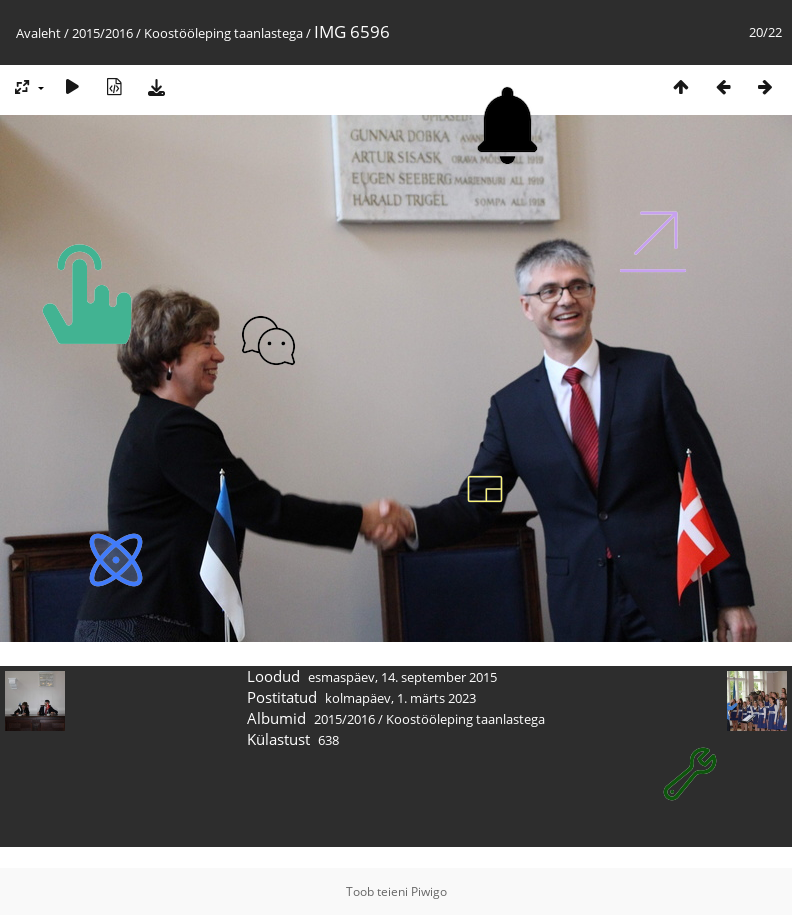 The image size is (792, 915). I want to click on access science or chemistry features, so click(116, 560).